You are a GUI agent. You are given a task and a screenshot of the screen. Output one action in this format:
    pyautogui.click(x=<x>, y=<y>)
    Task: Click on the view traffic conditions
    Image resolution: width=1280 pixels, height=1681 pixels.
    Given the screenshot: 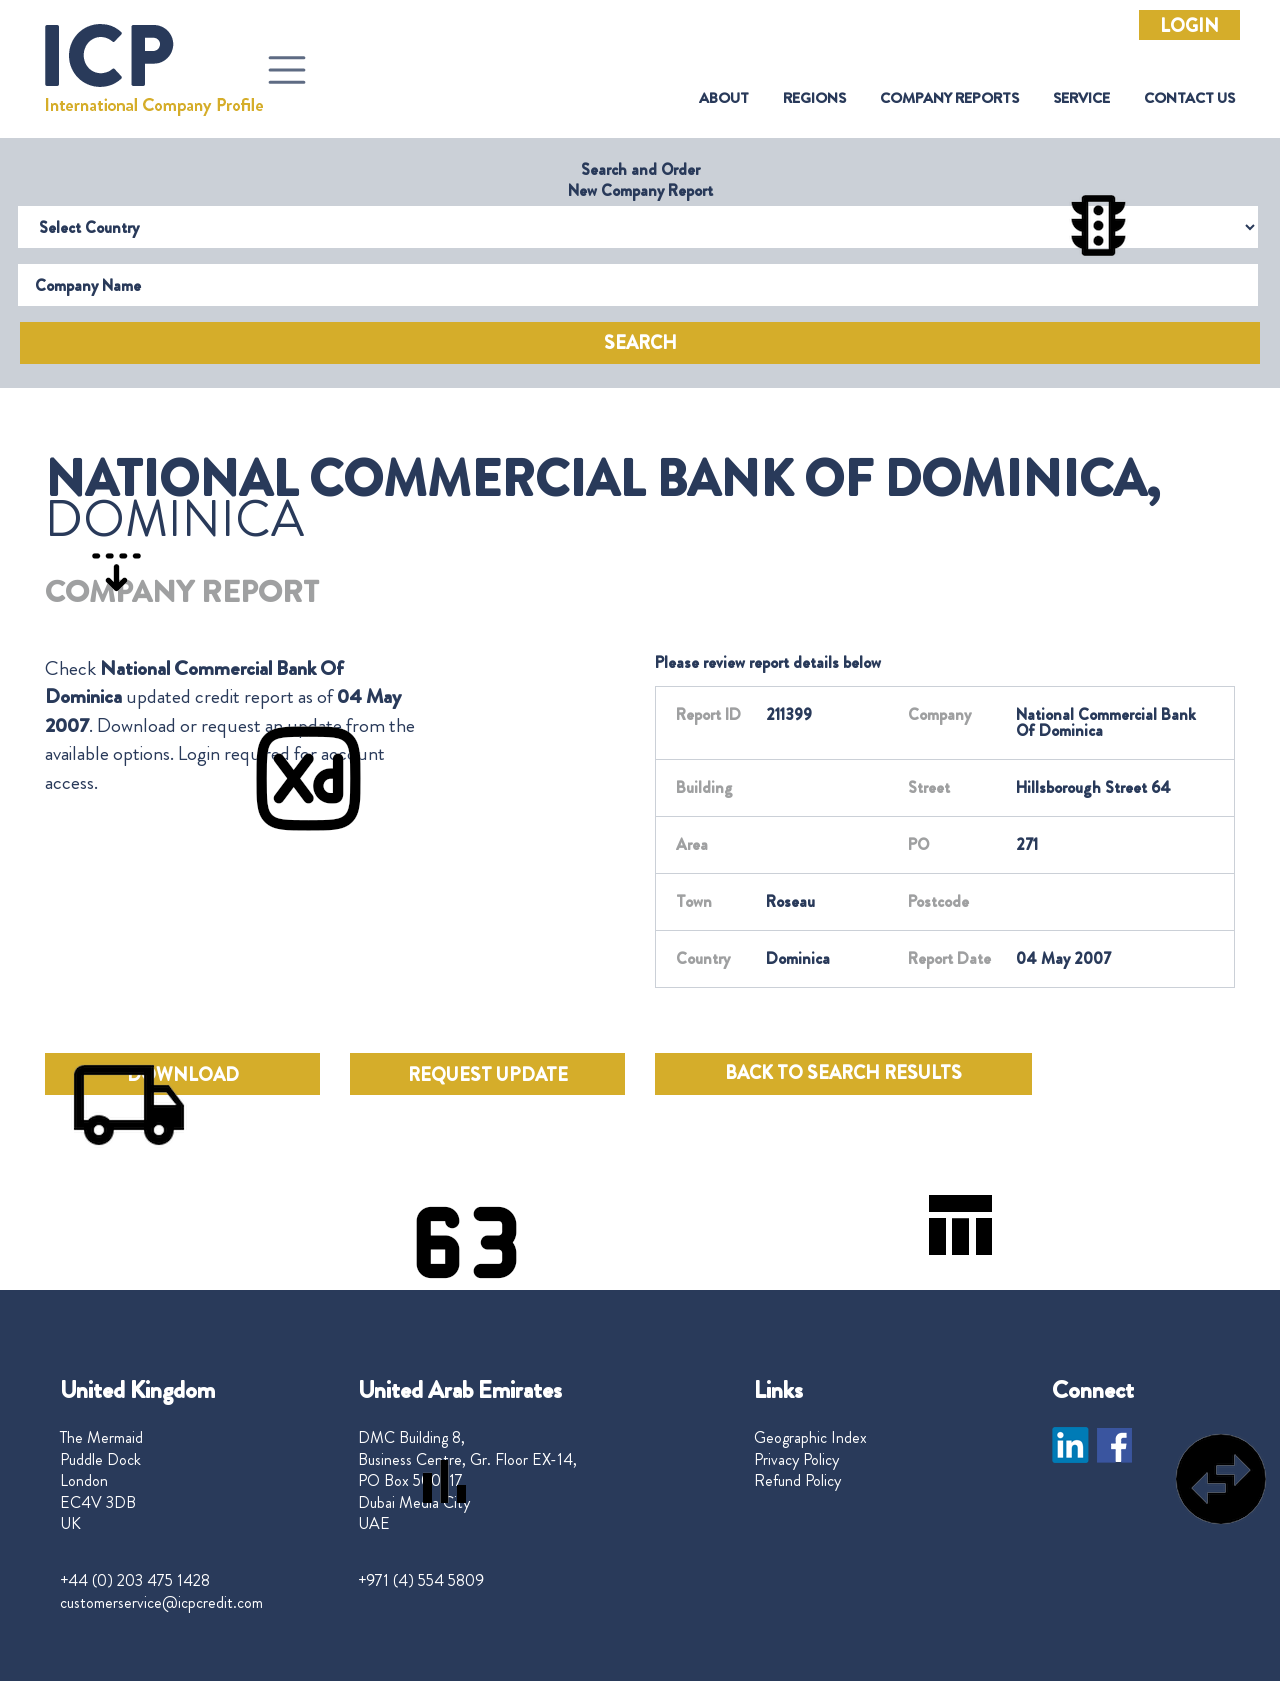 What is the action you would take?
    pyautogui.click(x=1098, y=225)
    